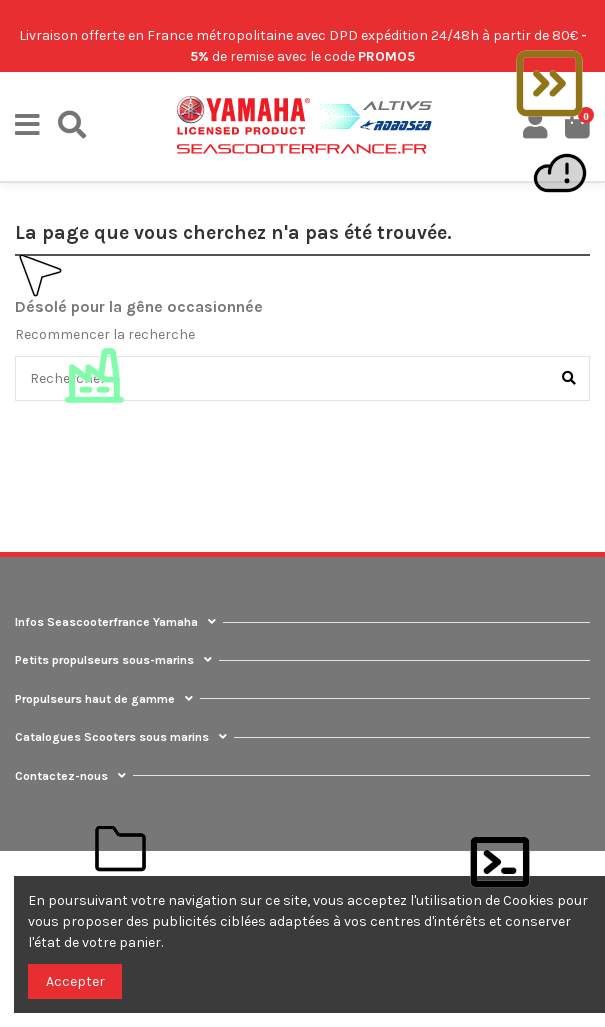  Describe the element at coordinates (500, 862) in the screenshot. I see `open the command line terminal` at that location.